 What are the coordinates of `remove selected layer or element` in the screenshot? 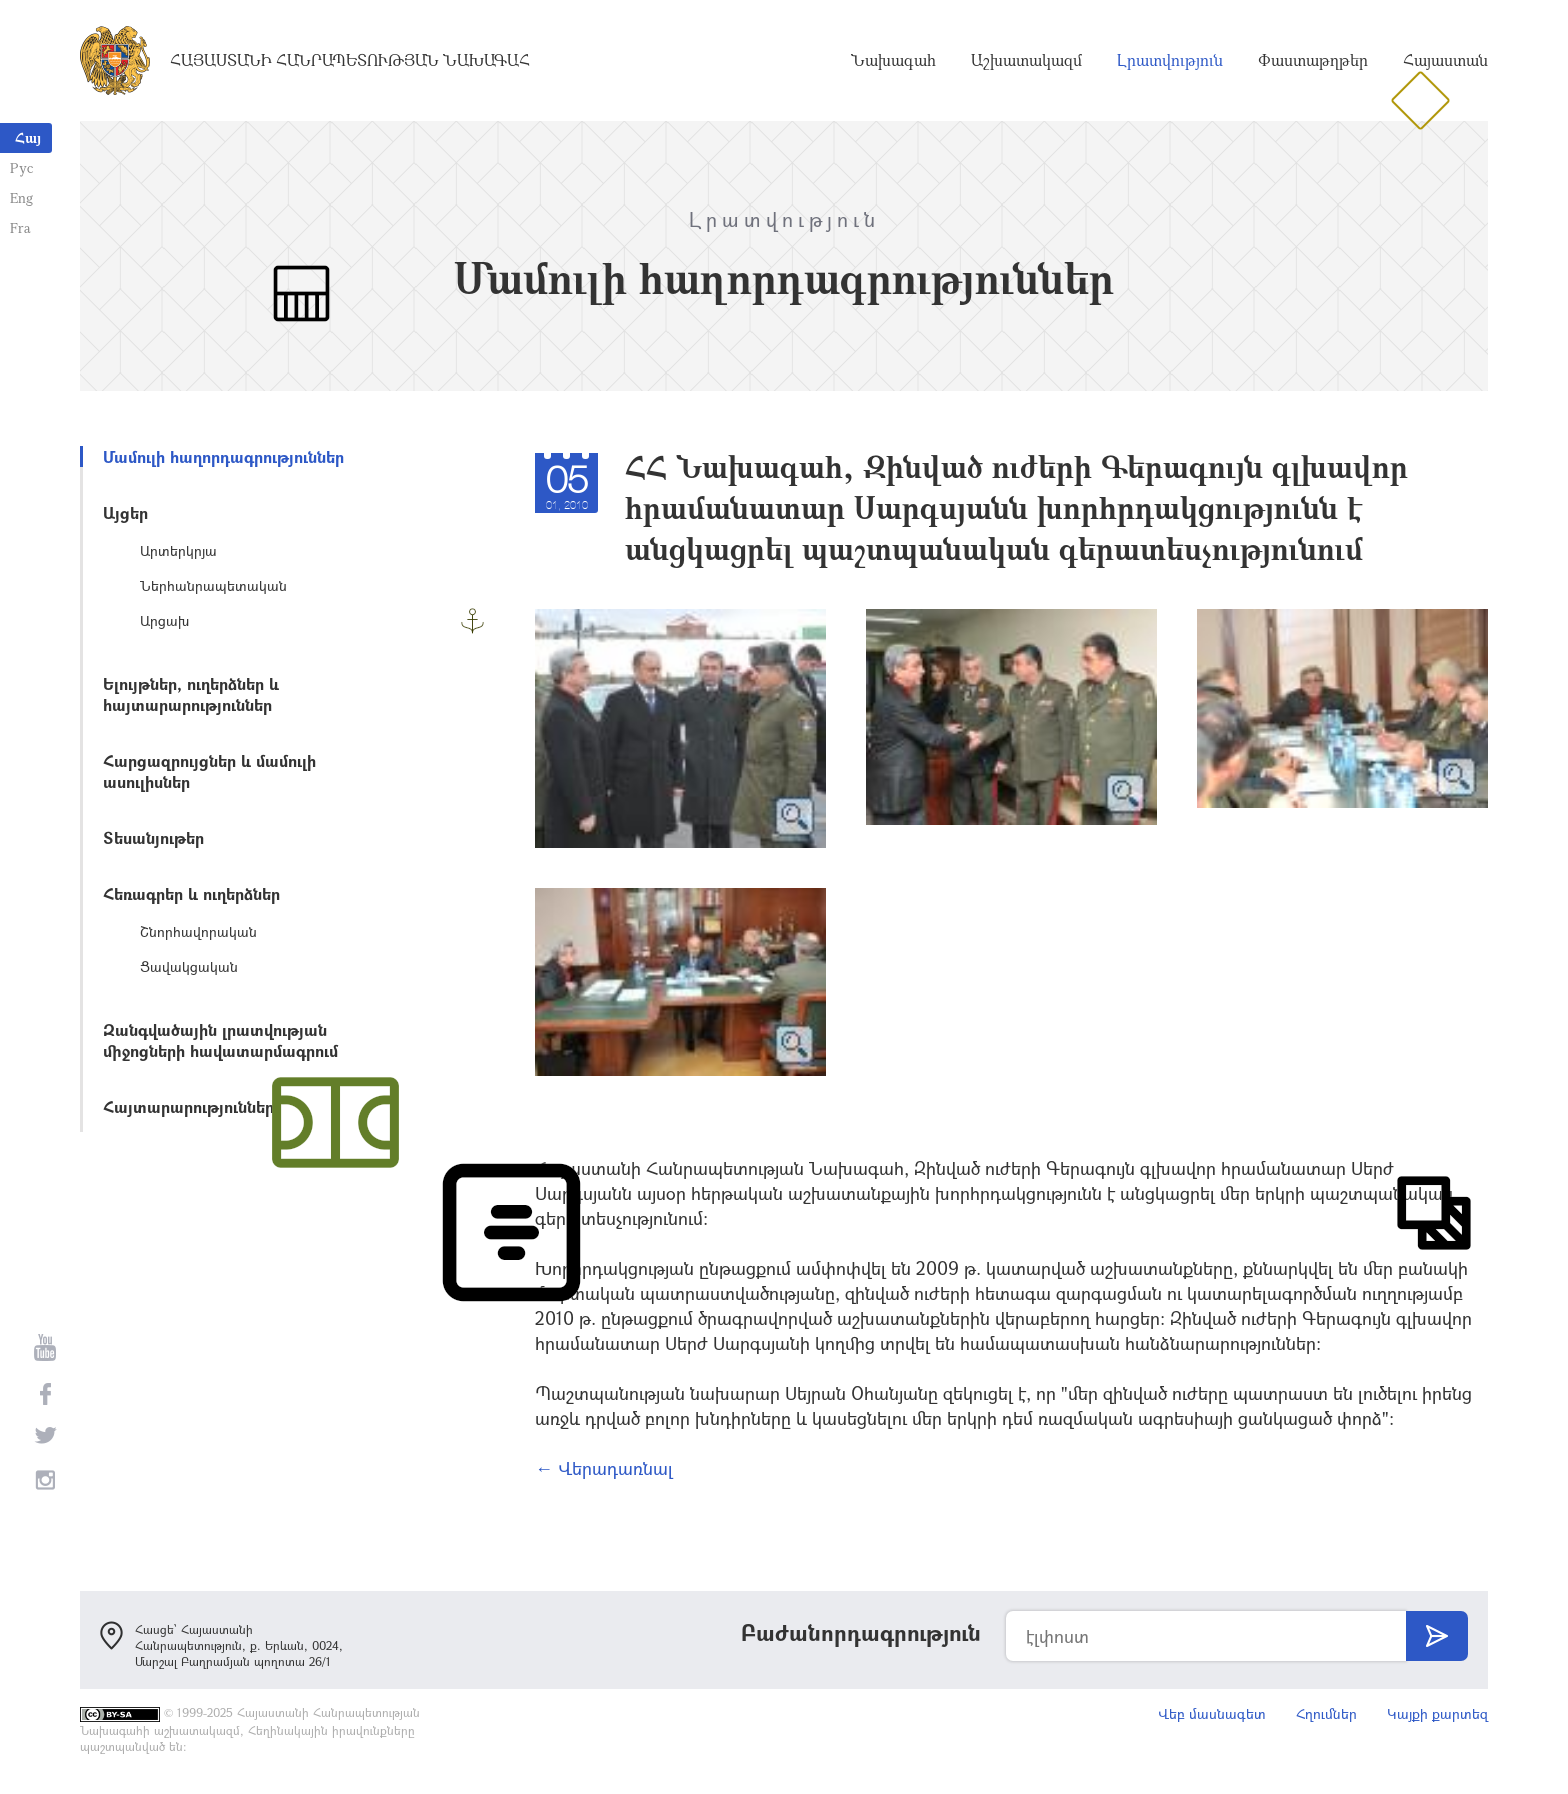 It's located at (1434, 1213).